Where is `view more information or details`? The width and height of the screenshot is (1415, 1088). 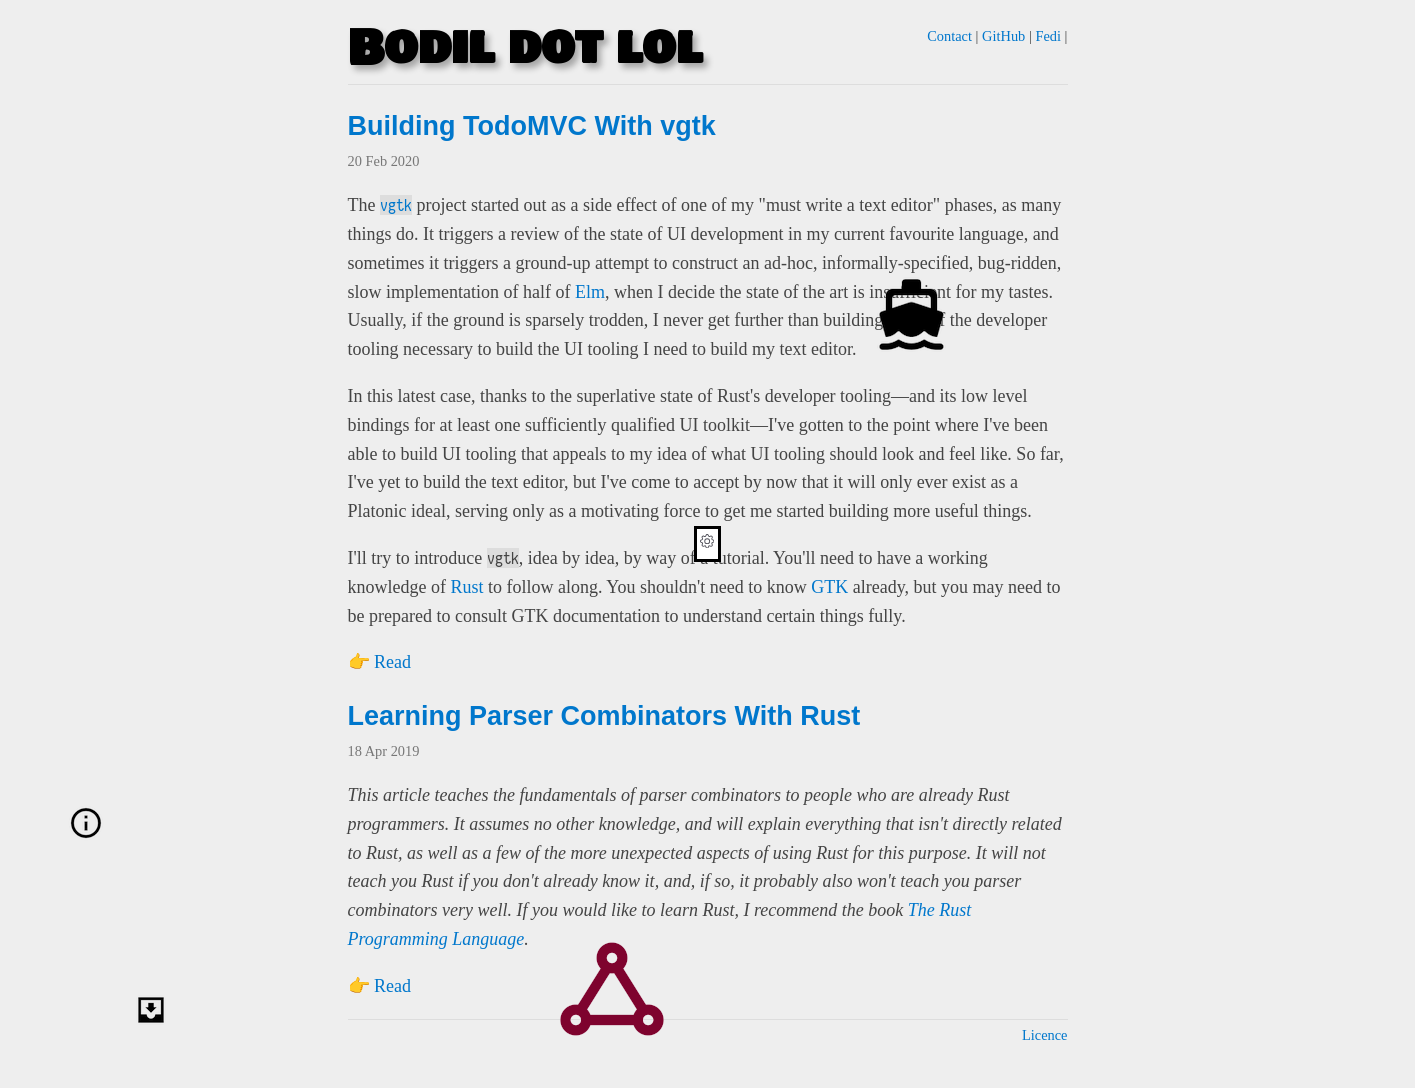 view more information or details is located at coordinates (86, 823).